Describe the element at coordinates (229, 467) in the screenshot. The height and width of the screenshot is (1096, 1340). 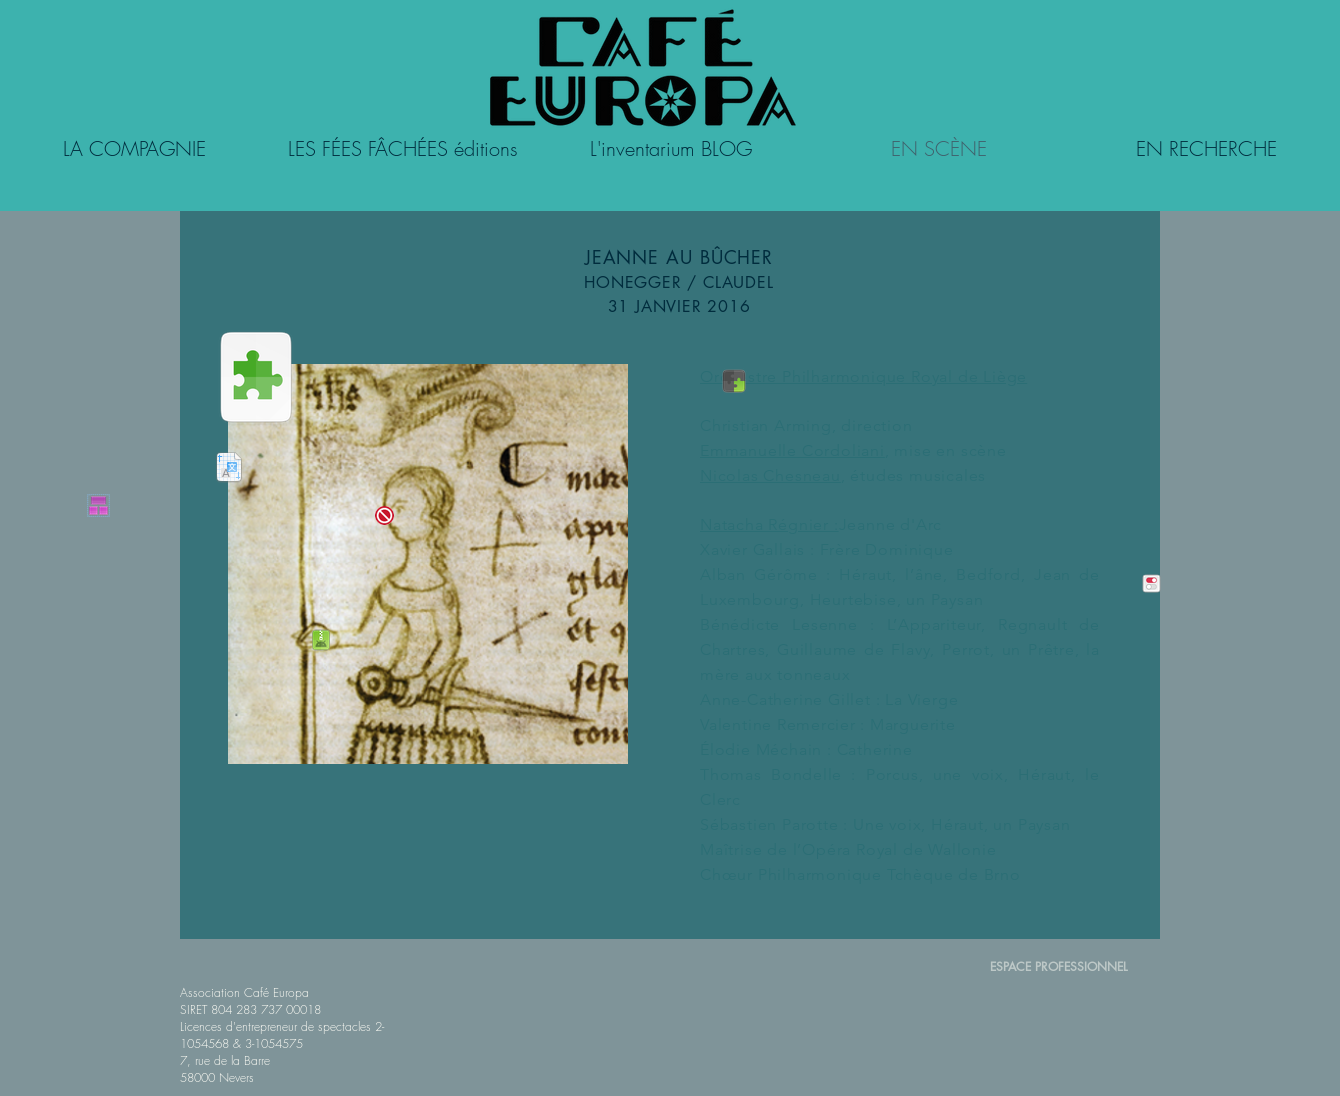
I see `a gettext translation template file (.pot)` at that location.